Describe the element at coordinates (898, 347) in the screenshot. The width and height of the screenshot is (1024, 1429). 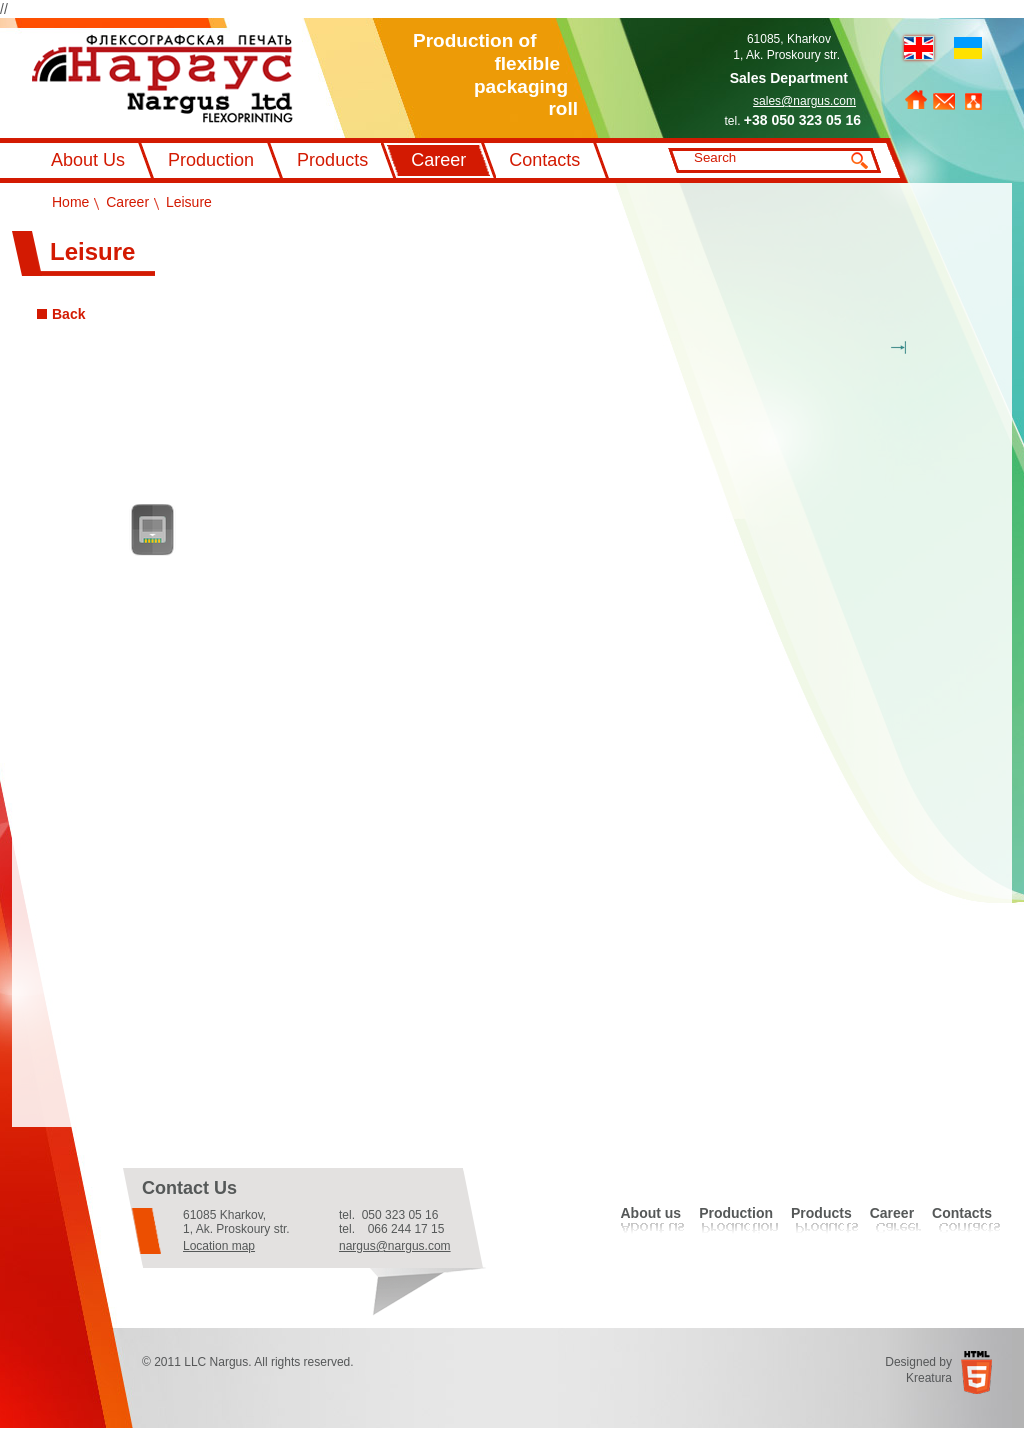
I see `go to the last item or page` at that location.